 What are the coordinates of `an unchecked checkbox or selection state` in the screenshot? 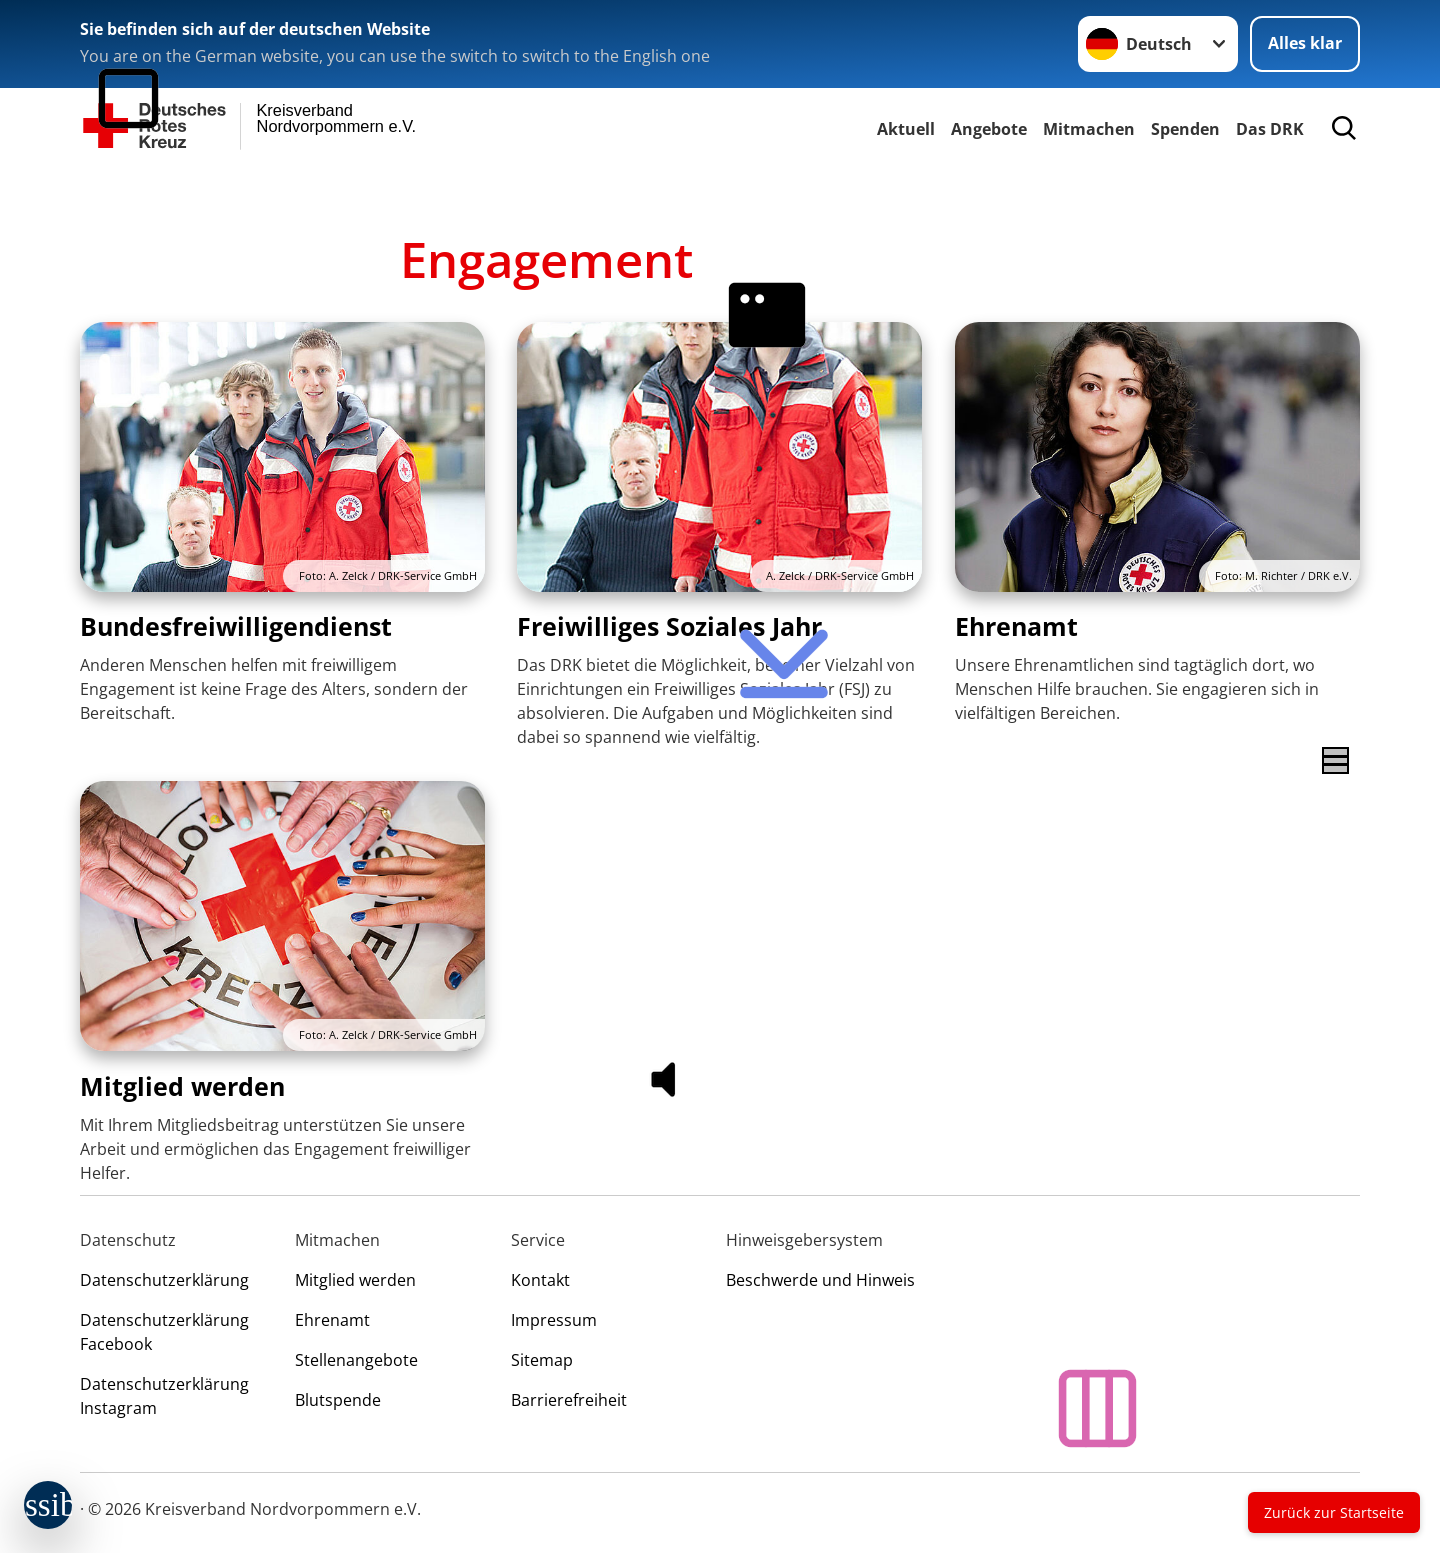 It's located at (128, 98).